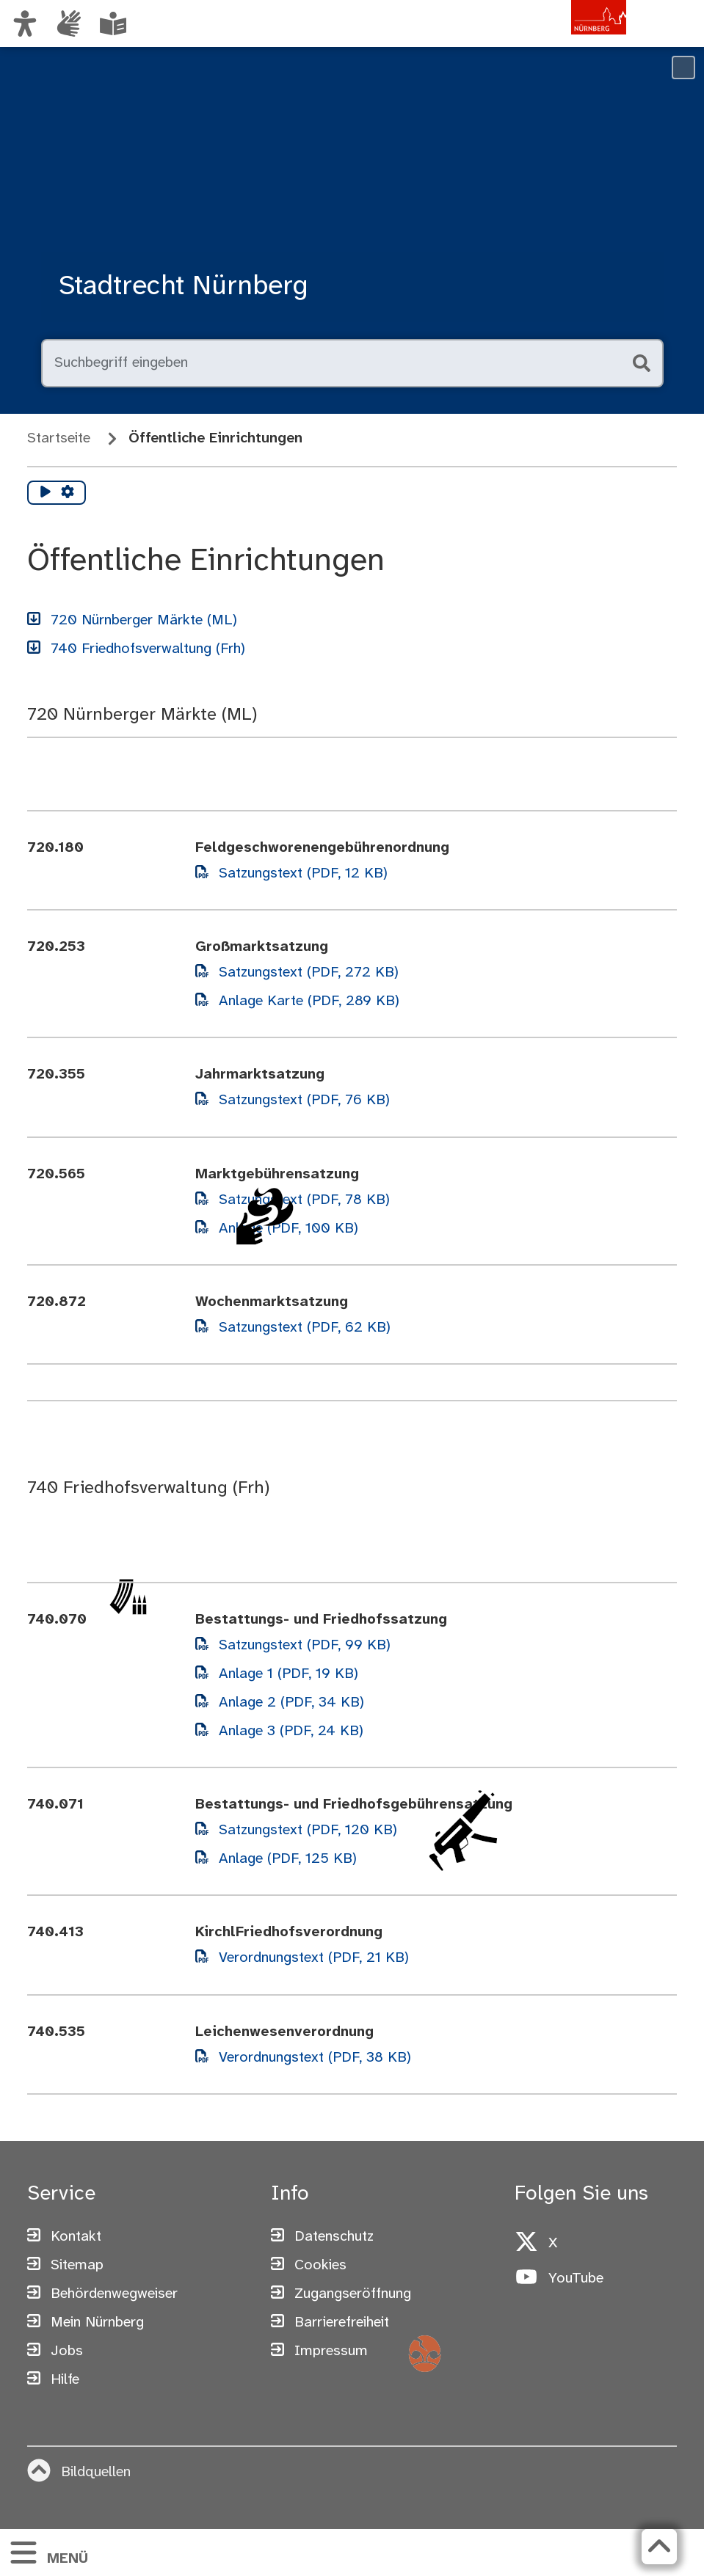 The height and width of the screenshot is (2576, 704). What do you see at coordinates (425, 2354) in the screenshot?
I see `select a broken or damaged mask item` at bounding box center [425, 2354].